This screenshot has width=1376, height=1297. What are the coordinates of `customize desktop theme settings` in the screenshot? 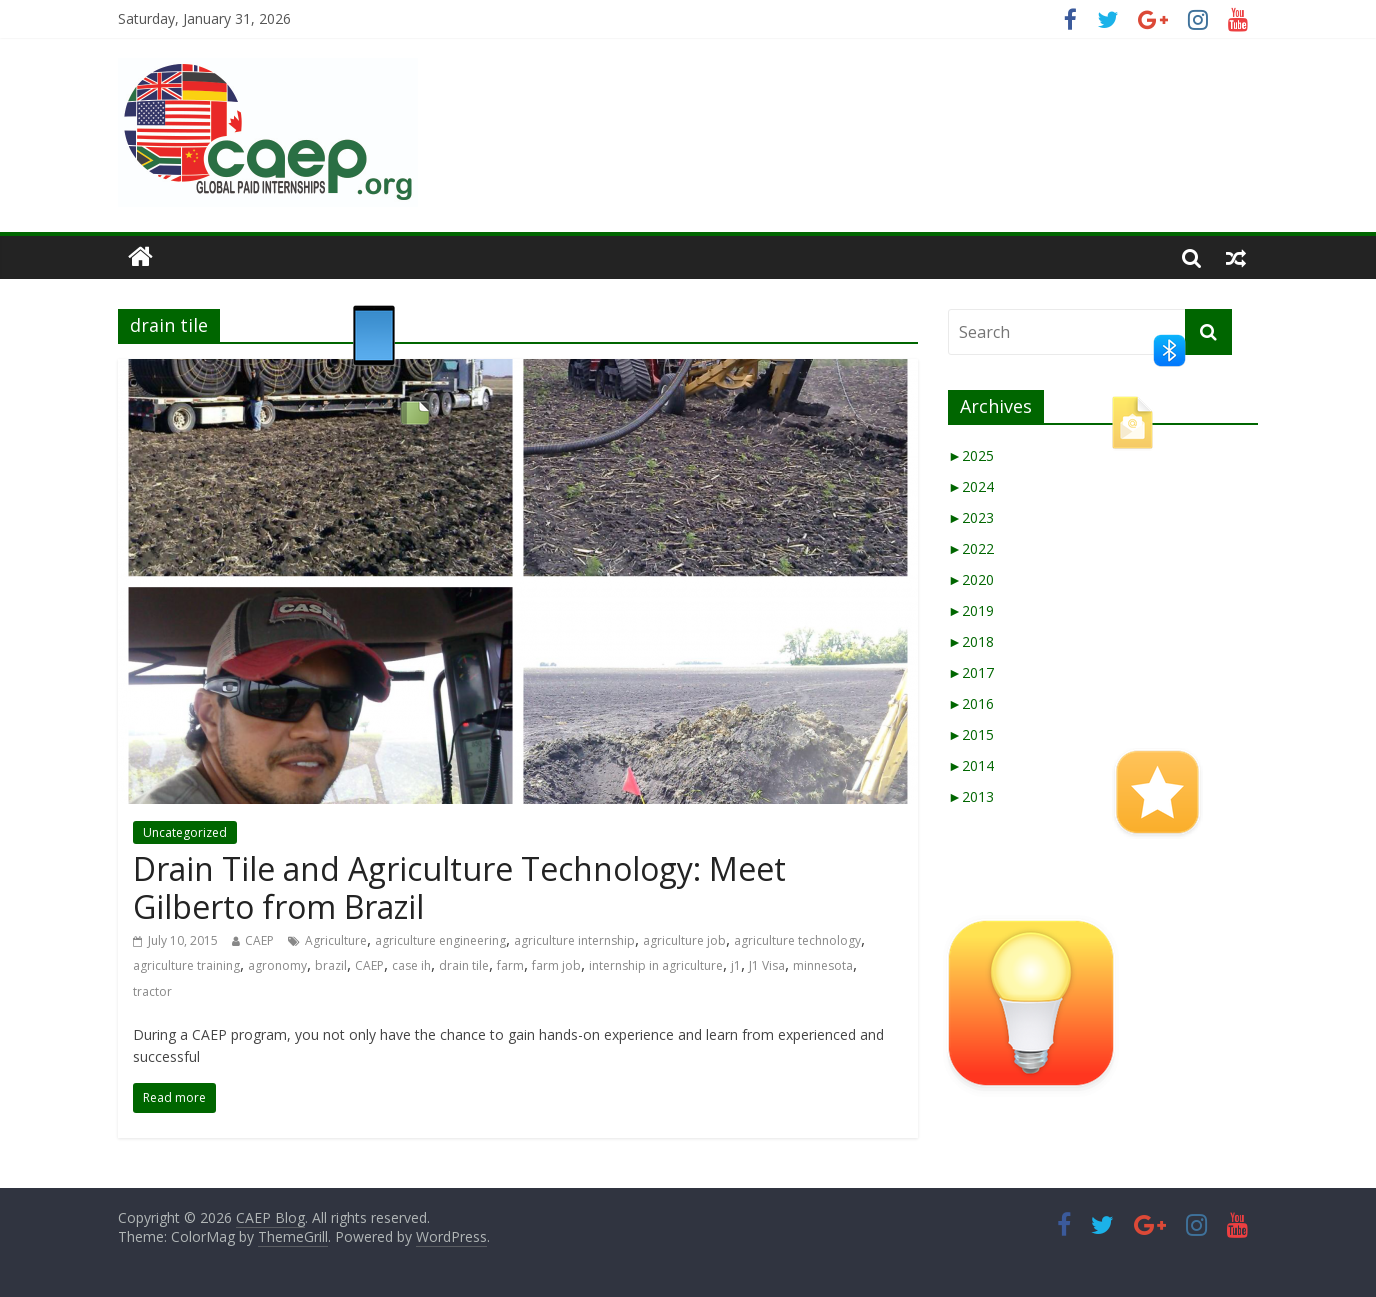 It's located at (415, 413).